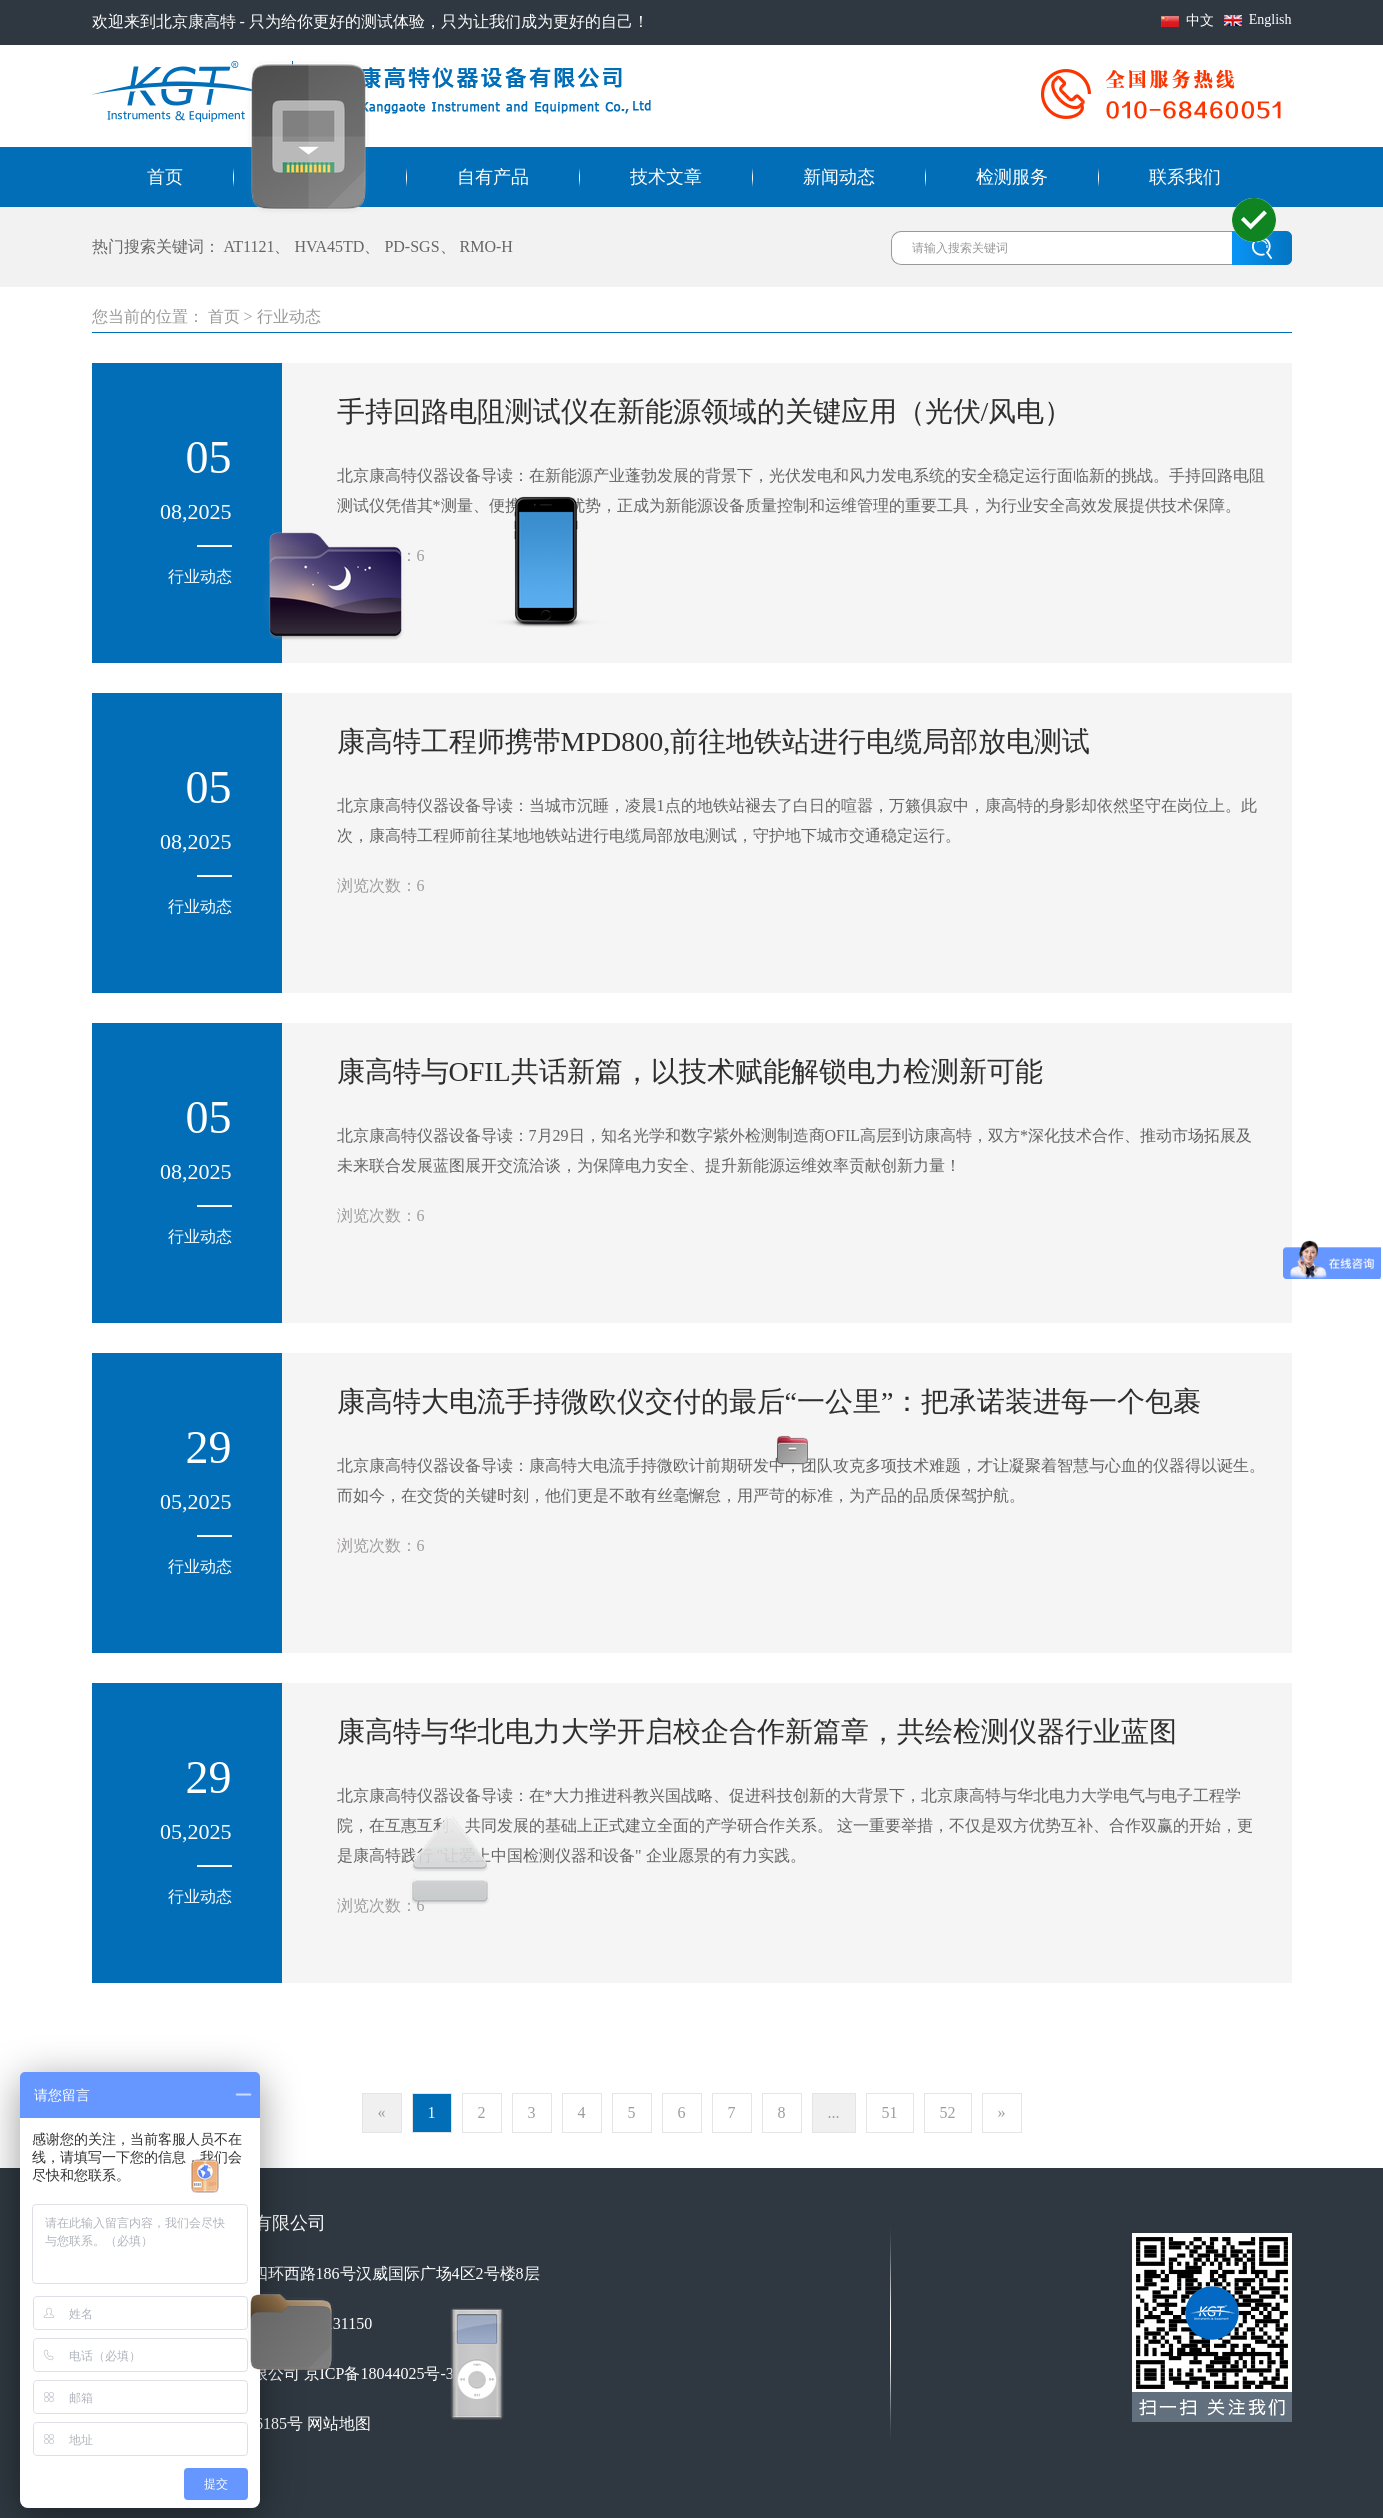  What do you see at coordinates (546, 562) in the screenshot?
I see `iPhone 7 device icon for system identification` at bounding box center [546, 562].